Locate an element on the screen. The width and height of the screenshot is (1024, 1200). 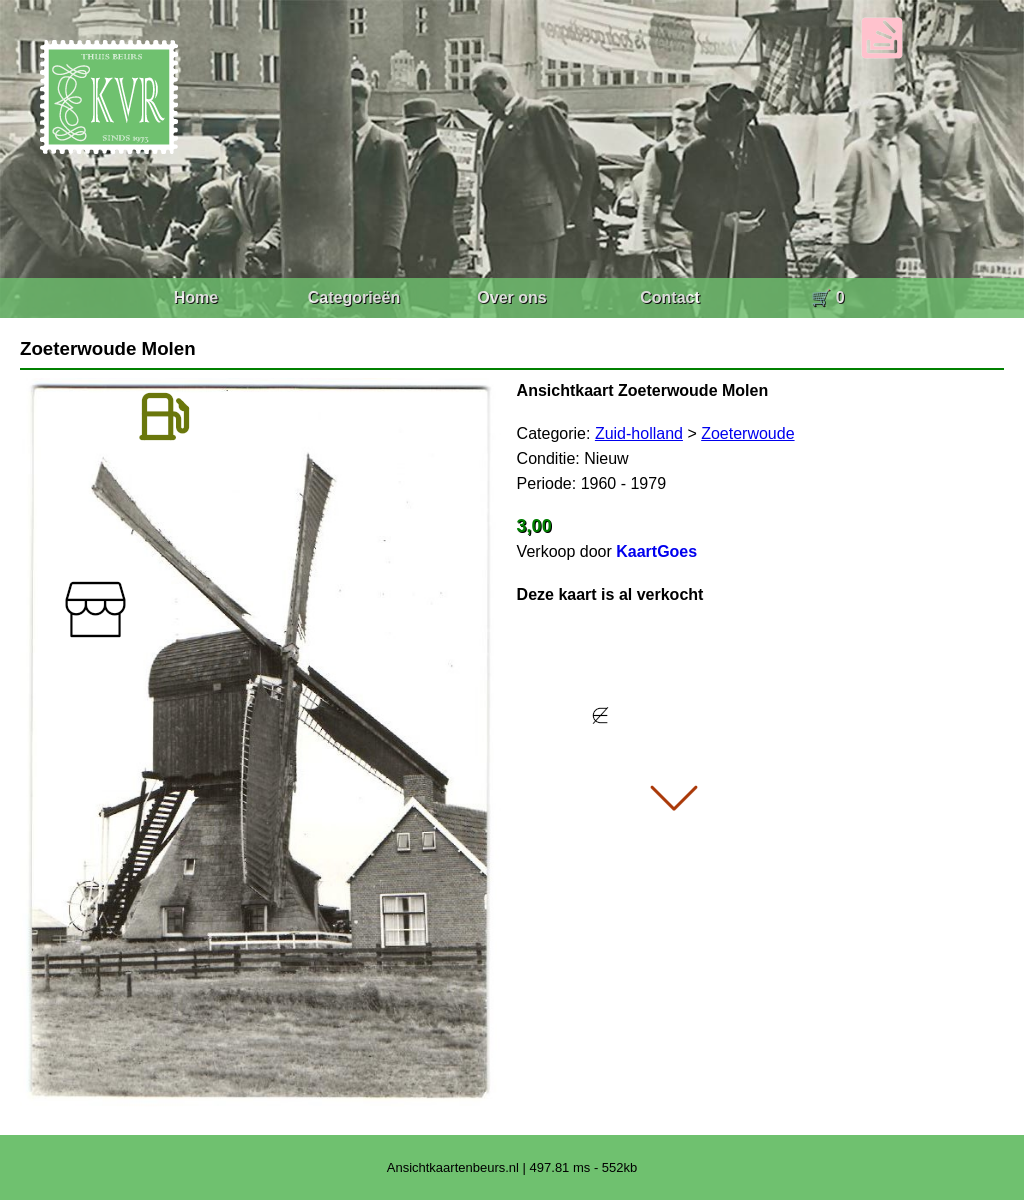
visit stack overflow for developer help is located at coordinates (882, 38).